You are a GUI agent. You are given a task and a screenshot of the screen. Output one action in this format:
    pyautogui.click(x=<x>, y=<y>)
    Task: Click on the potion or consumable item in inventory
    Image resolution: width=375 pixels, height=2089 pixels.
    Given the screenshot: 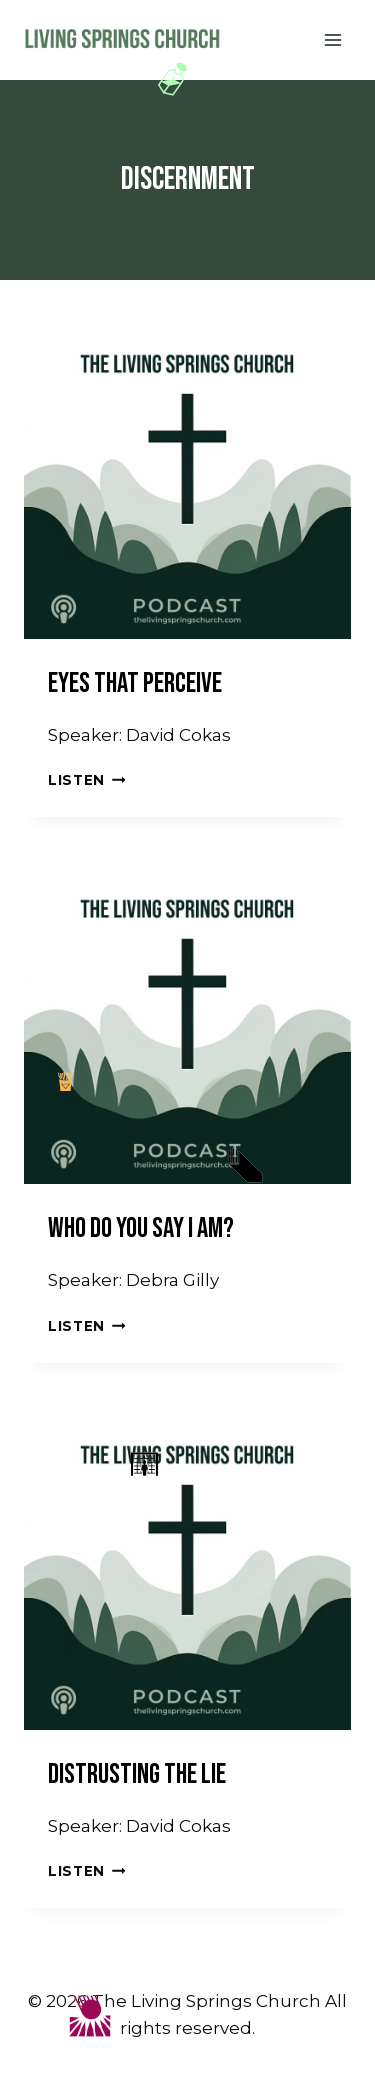 What is the action you would take?
    pyautogui.click(x=173, y=79)
    